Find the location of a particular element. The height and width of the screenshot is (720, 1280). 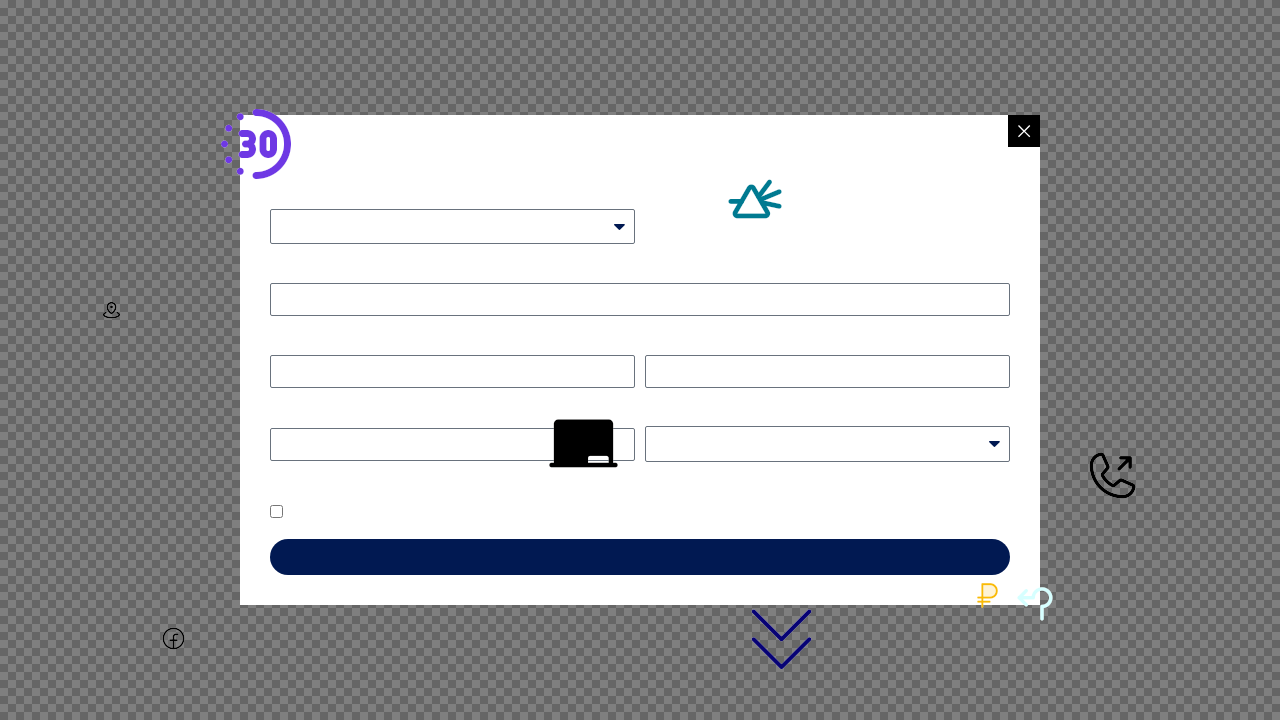

expand to show more content below is located at coordinates (781, 636).